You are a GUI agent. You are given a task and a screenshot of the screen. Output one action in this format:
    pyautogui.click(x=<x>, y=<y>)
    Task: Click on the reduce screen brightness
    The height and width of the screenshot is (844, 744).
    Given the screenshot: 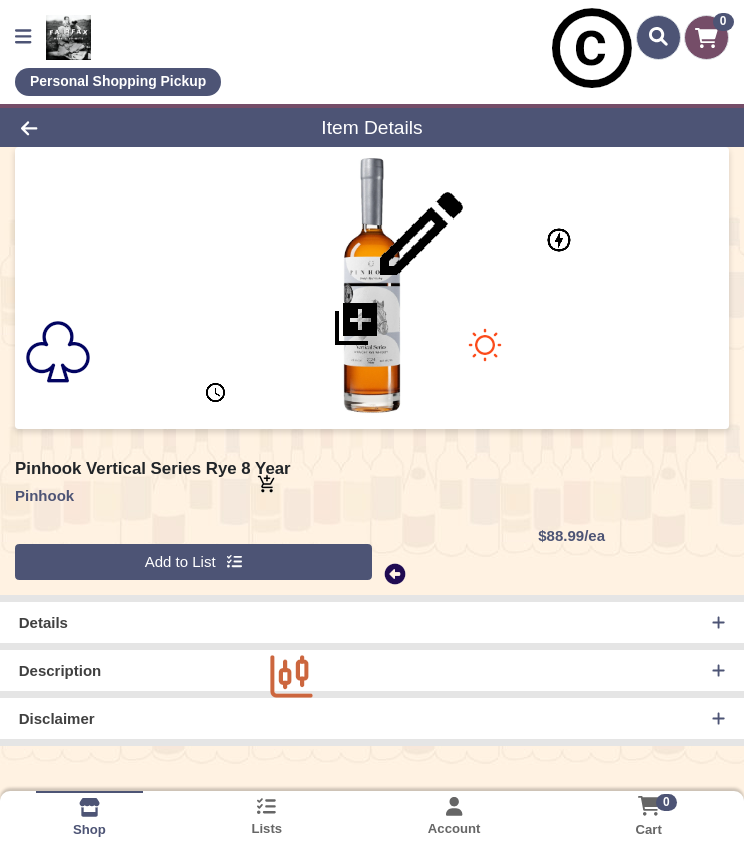 What is the action you would take?
    pyautogui.click(x=485, y=345)
    